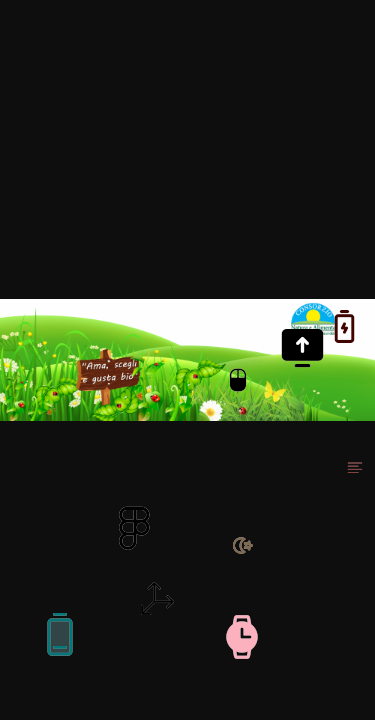 The width and height of the screenshot is (375, 720). Describe the element at coordinates (344, 326) in the screenshot. I see `indicates device is currently charging` at that location.